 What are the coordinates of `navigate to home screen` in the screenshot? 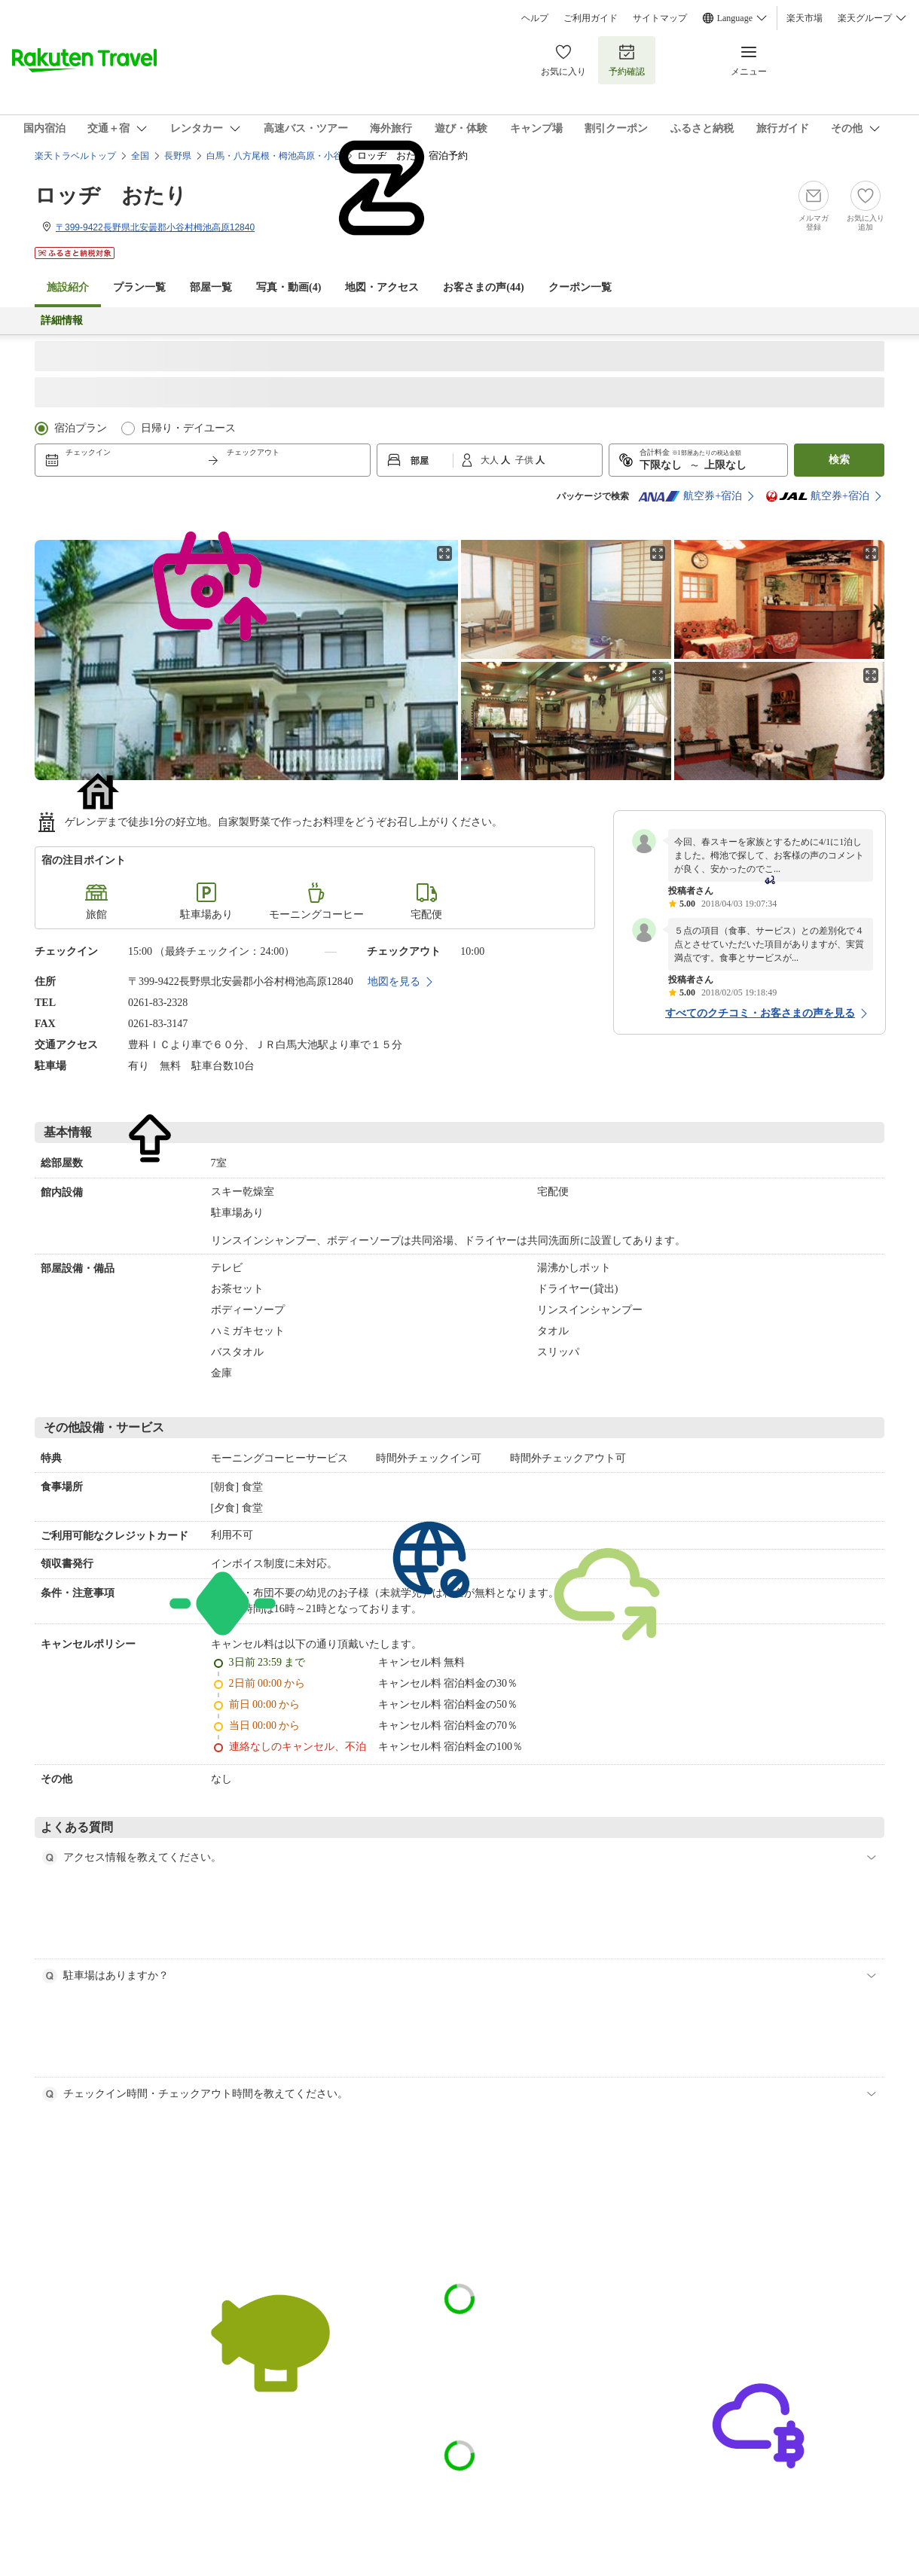 It's located at (98, 792).